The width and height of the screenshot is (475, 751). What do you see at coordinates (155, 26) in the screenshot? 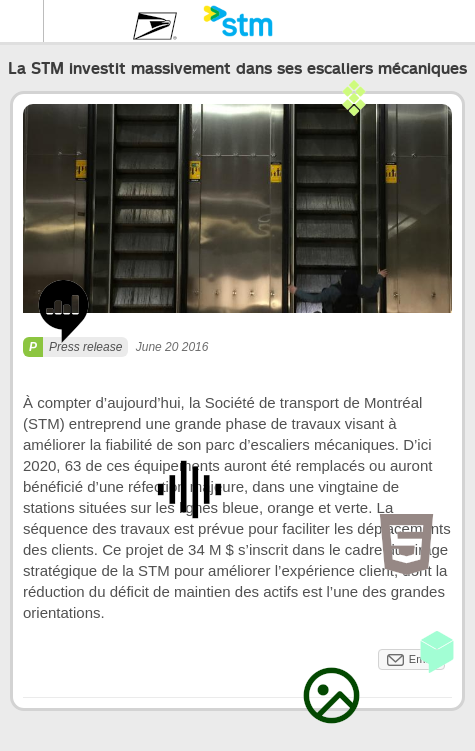
I see `access USPS shipping and tracking services` at bounding box center [155, 26].